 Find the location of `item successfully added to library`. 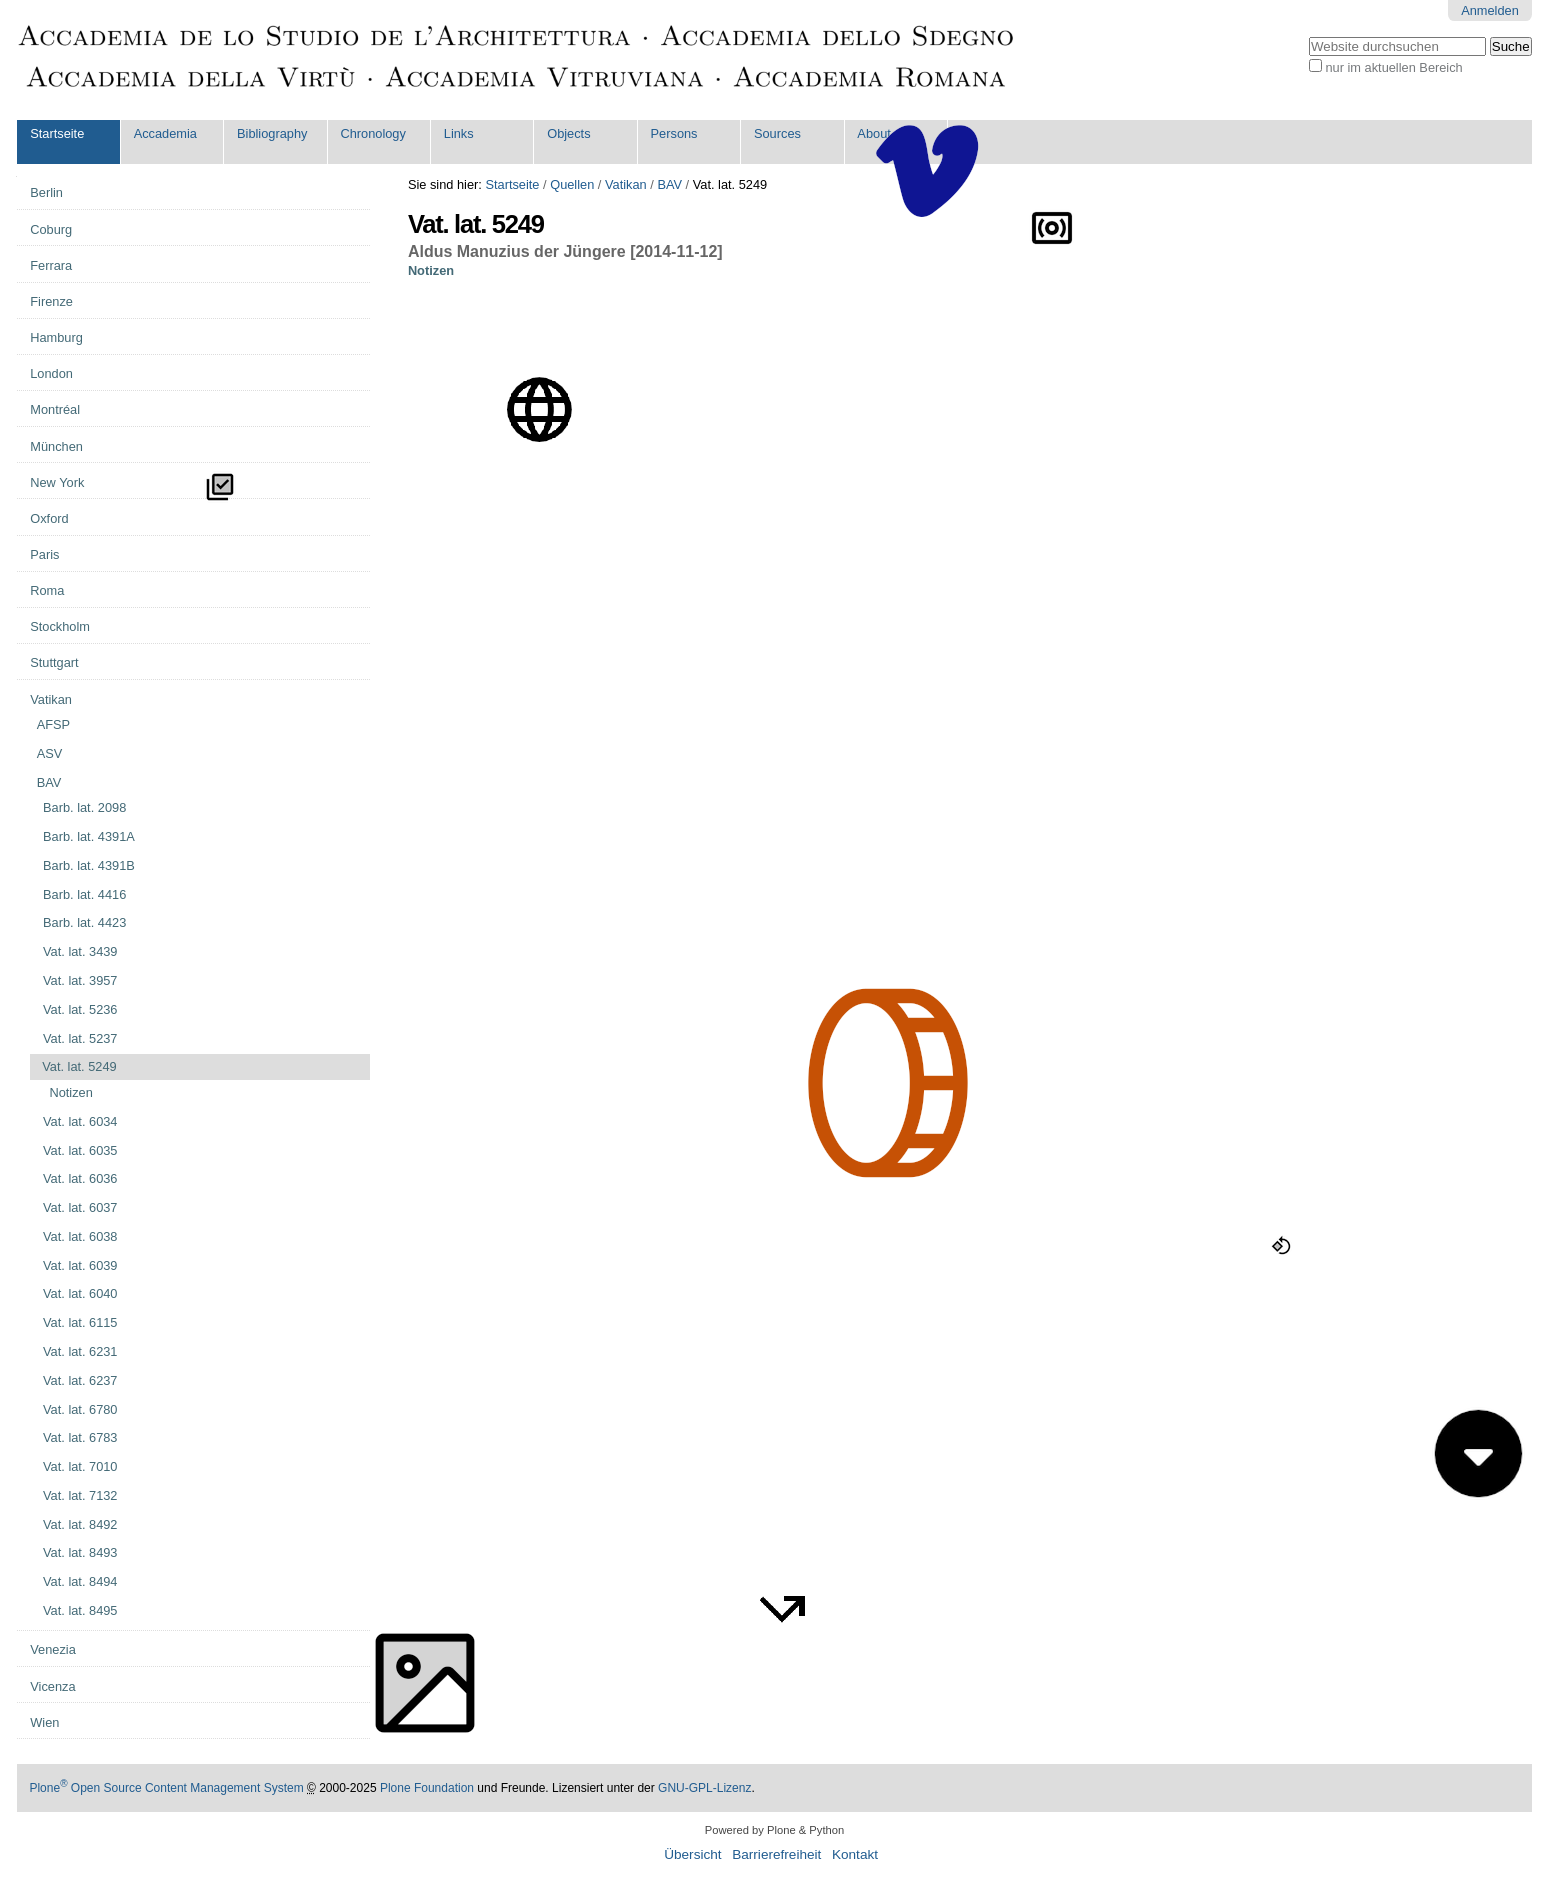

item successfully added to library is located at coordinates (220, 487).